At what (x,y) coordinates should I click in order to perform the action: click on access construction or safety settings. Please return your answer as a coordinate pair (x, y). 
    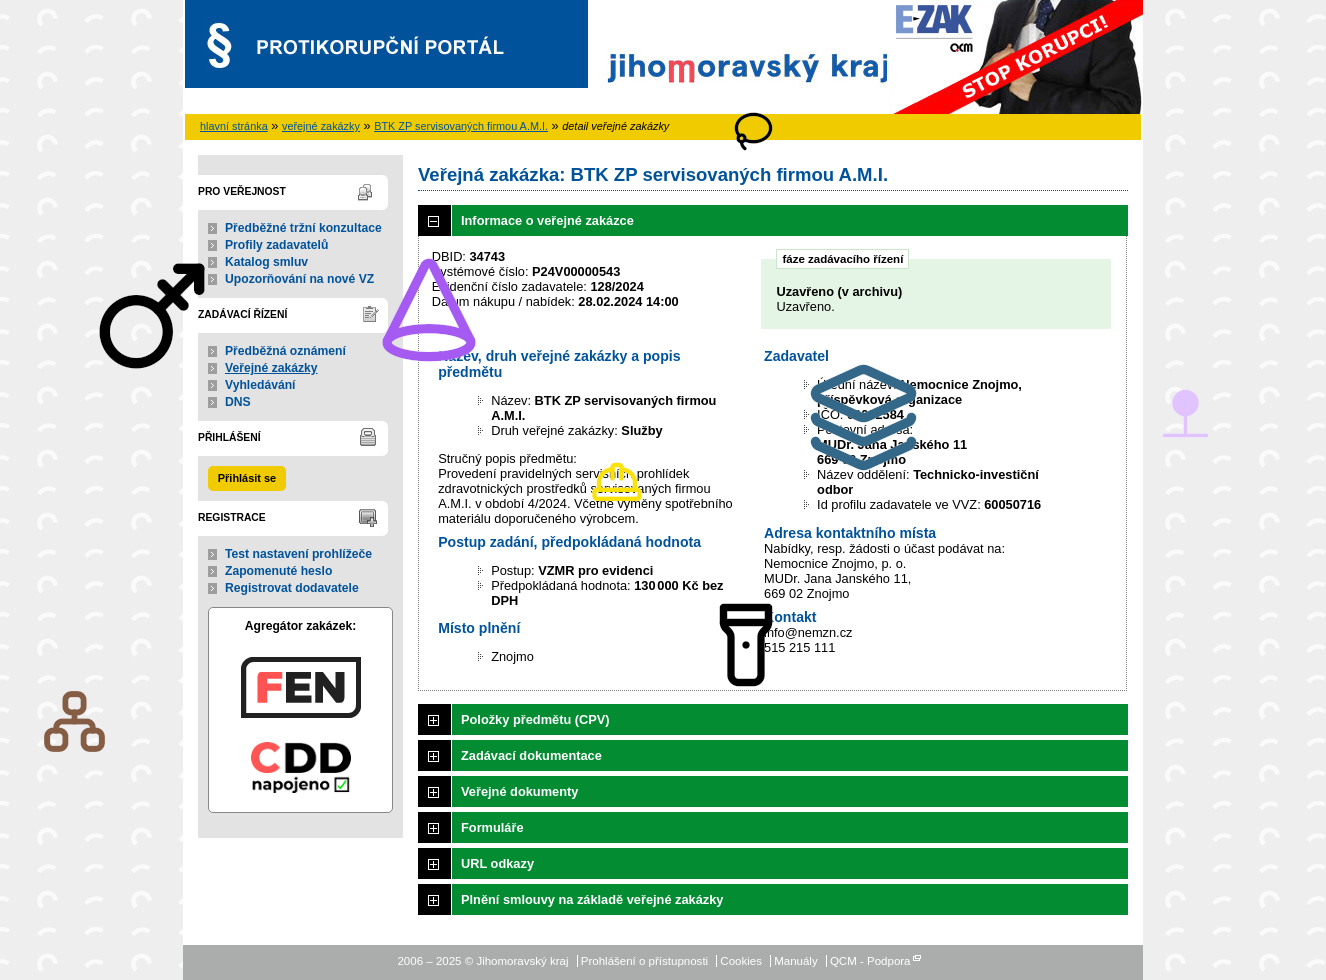
    Looking at the image, I should click on (617, 483).